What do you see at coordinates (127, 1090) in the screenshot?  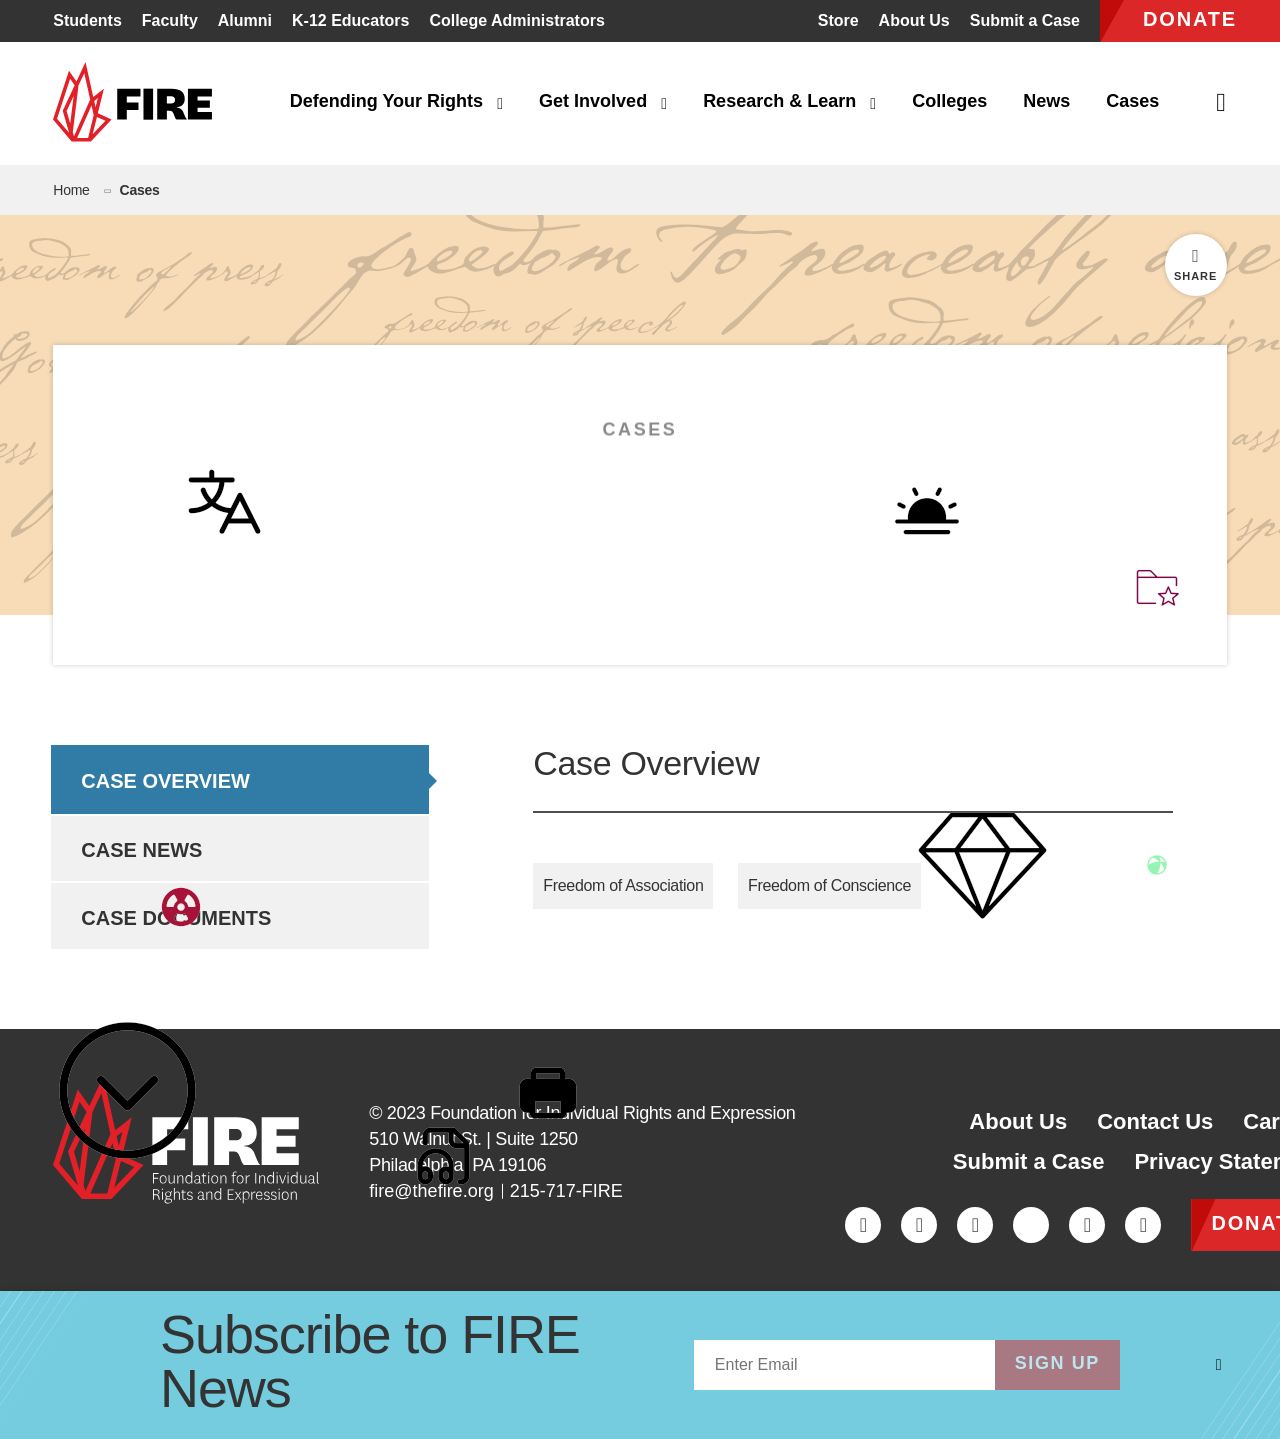 I see `expand to show more content` at bounding box center [127, 1090].